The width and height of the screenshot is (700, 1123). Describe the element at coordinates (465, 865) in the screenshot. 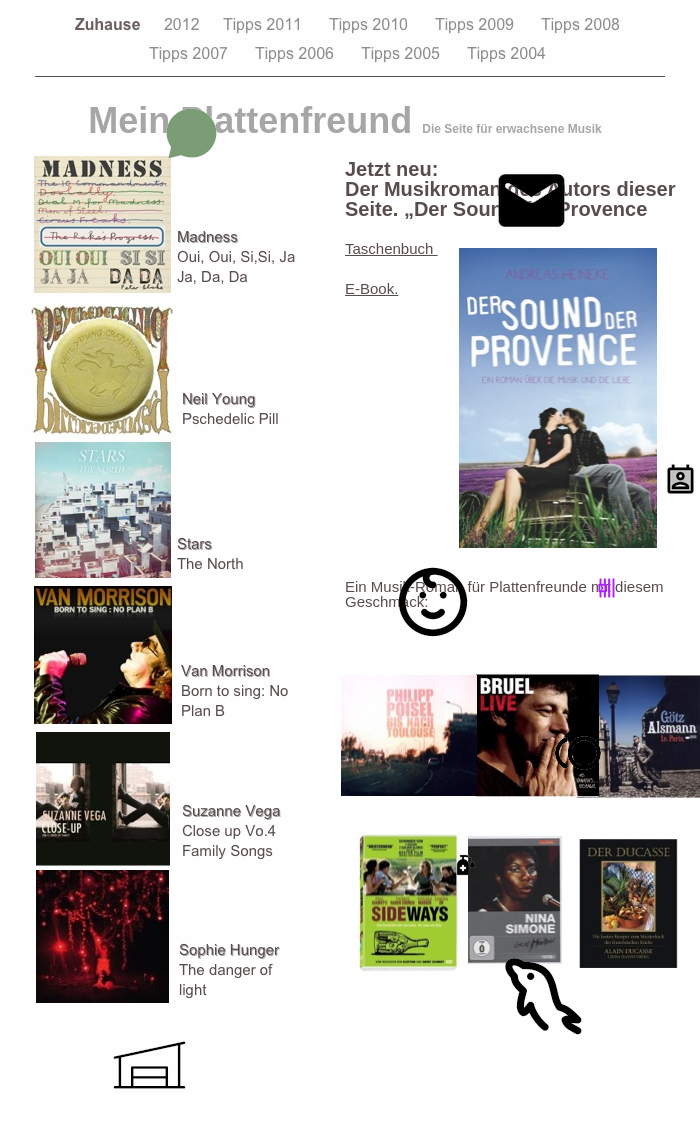

I see `access hand sanitizer station location` at that location.